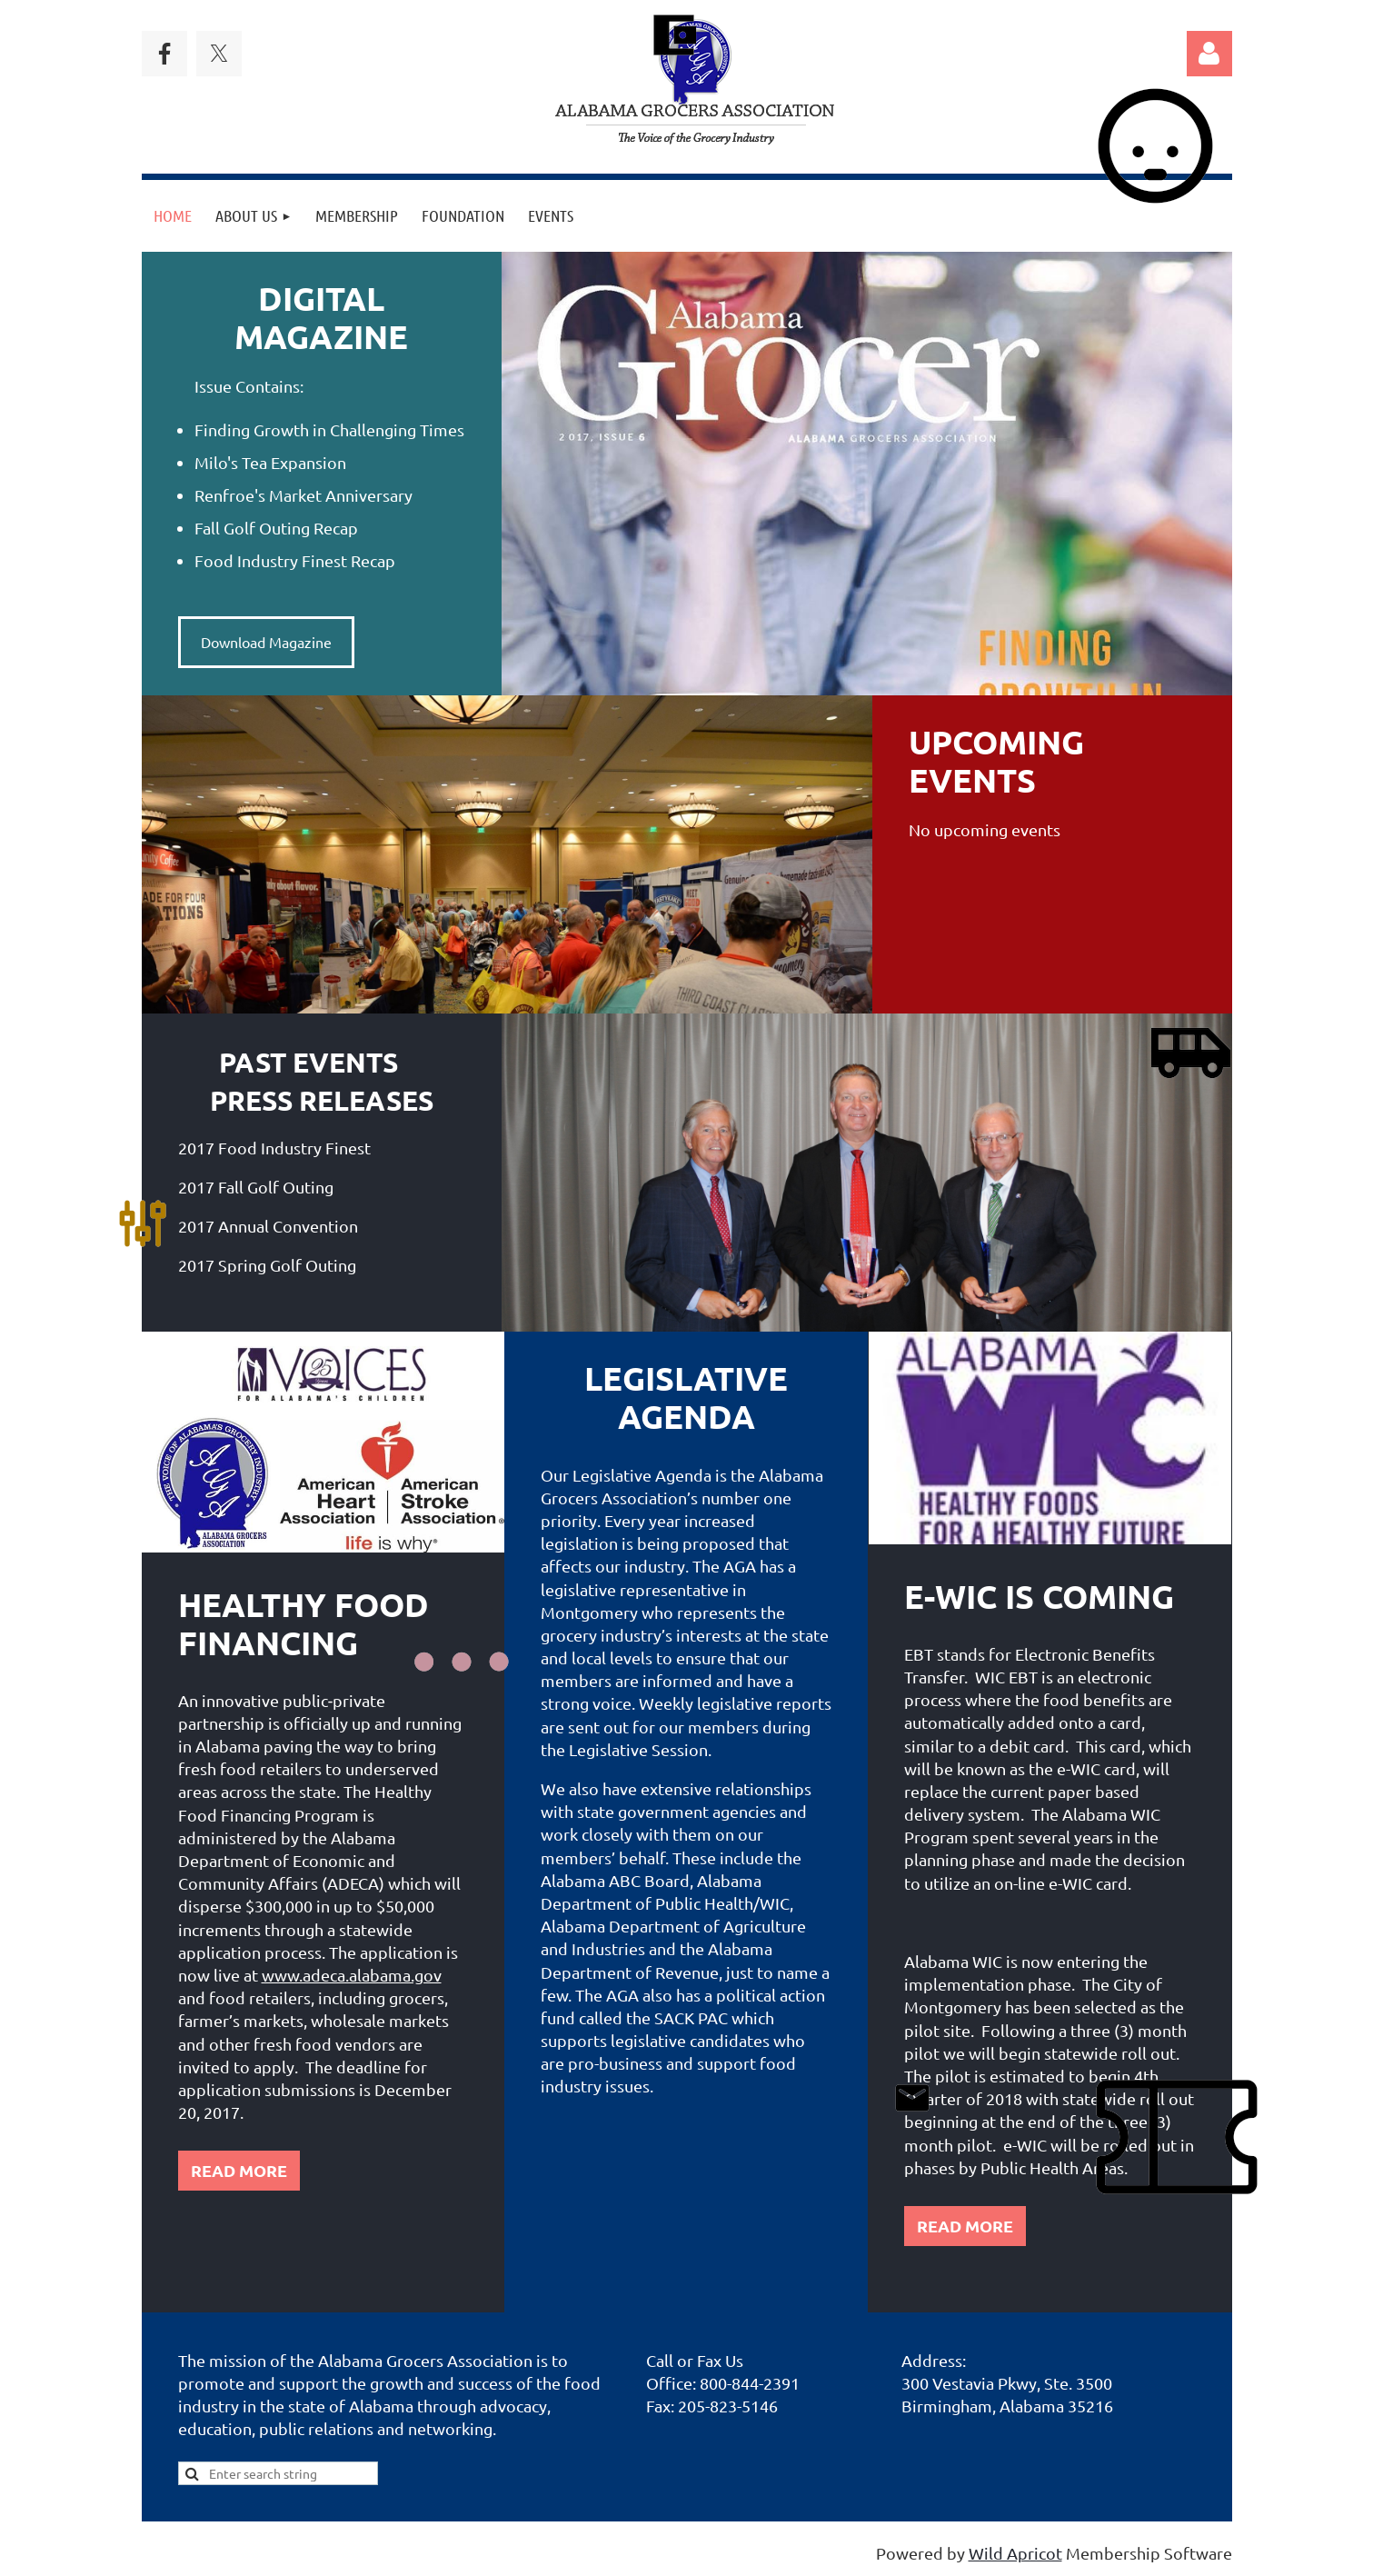 The height and width of the screenshot is (2576, 1373). Describe the element at coordinates (1190, 1053) in the screenshot. I see `access airport shuttle services` at that location.